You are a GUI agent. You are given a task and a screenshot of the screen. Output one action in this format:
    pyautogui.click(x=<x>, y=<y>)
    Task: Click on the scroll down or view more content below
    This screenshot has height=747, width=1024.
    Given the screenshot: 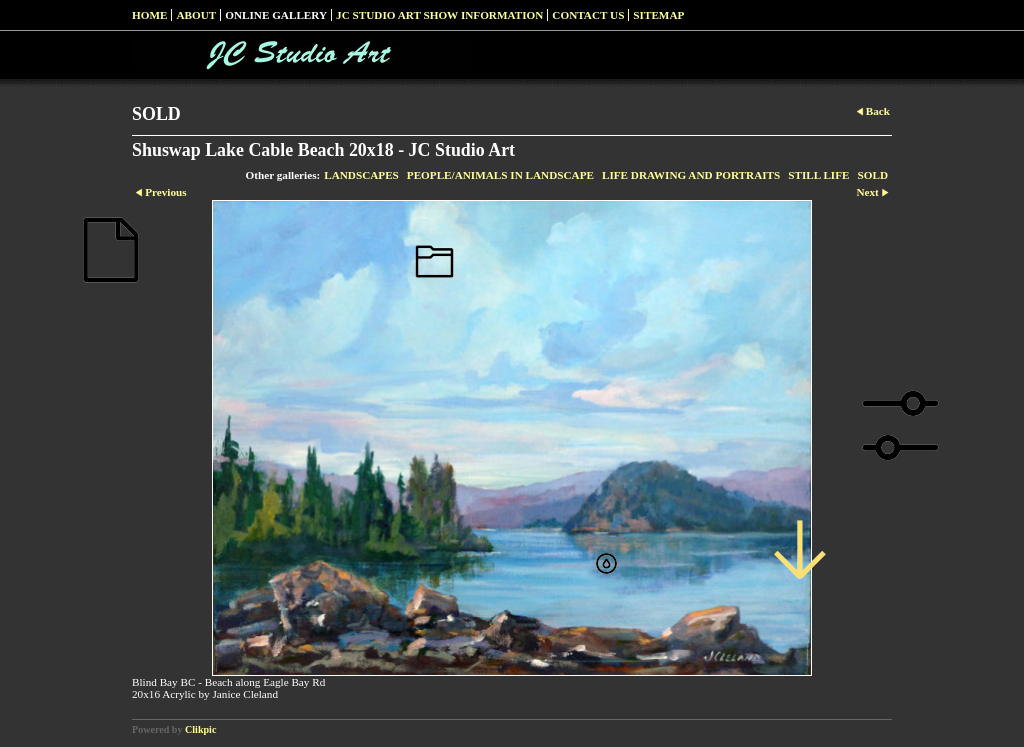 What is the action you would take?
    pyautogui.click(x=797, y=549)
    